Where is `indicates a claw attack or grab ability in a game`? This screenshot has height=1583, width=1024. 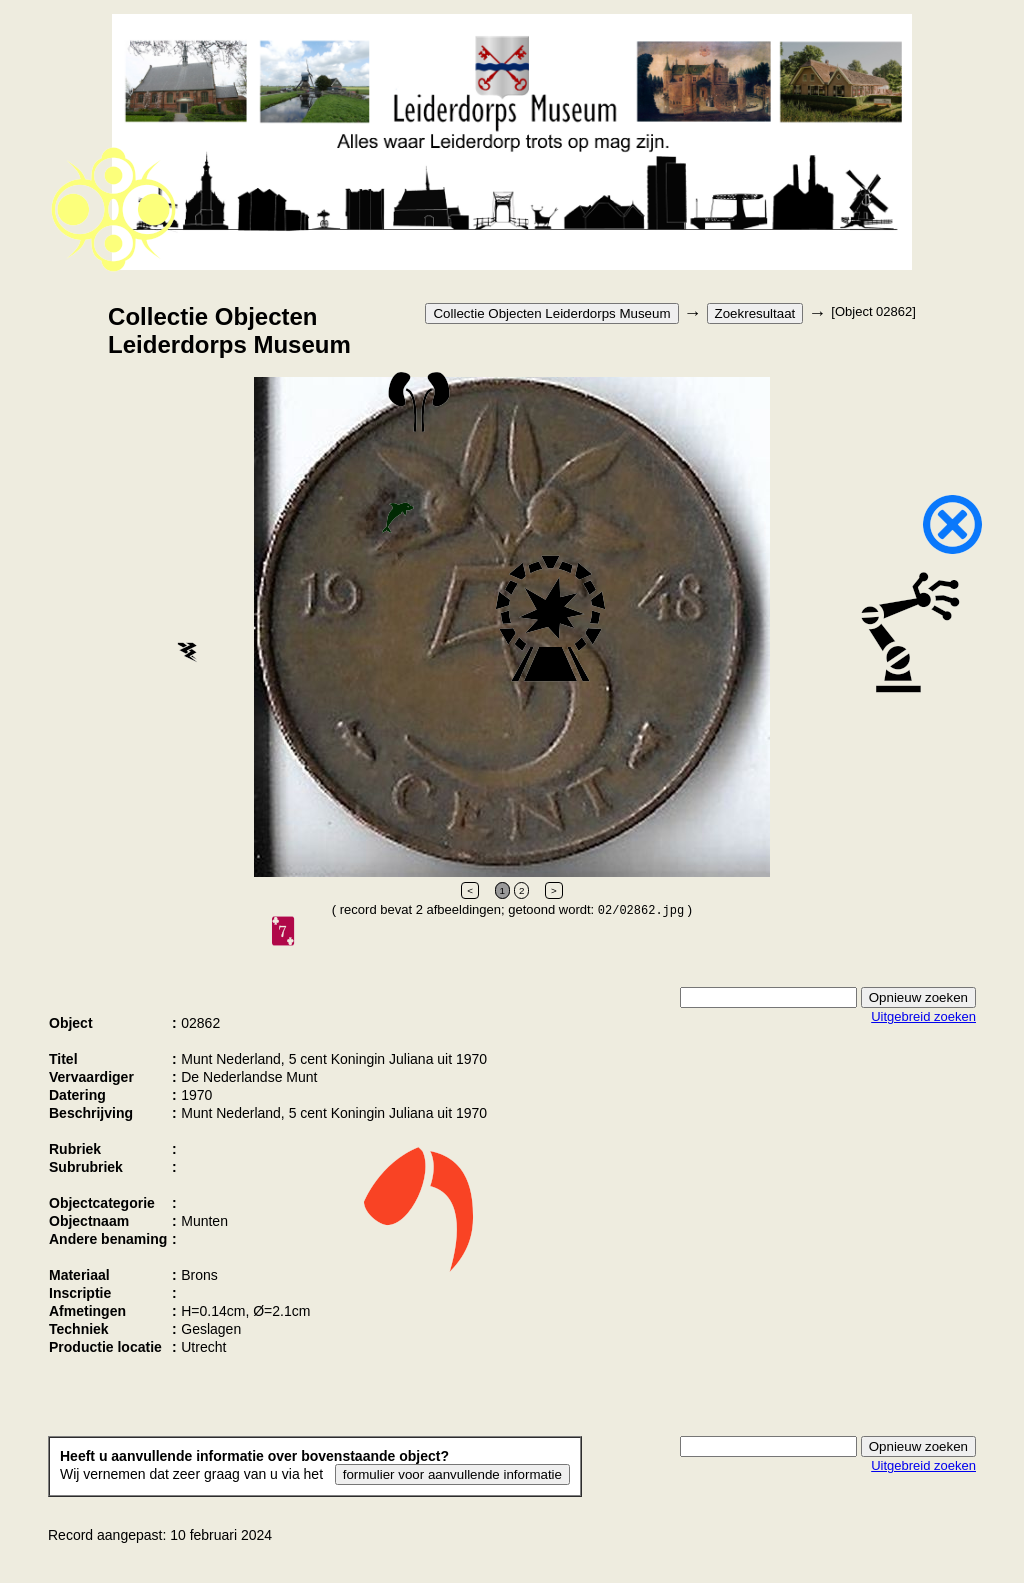 indicates a claw attack or grab ability in a game is located at coordinates (418, 1209).